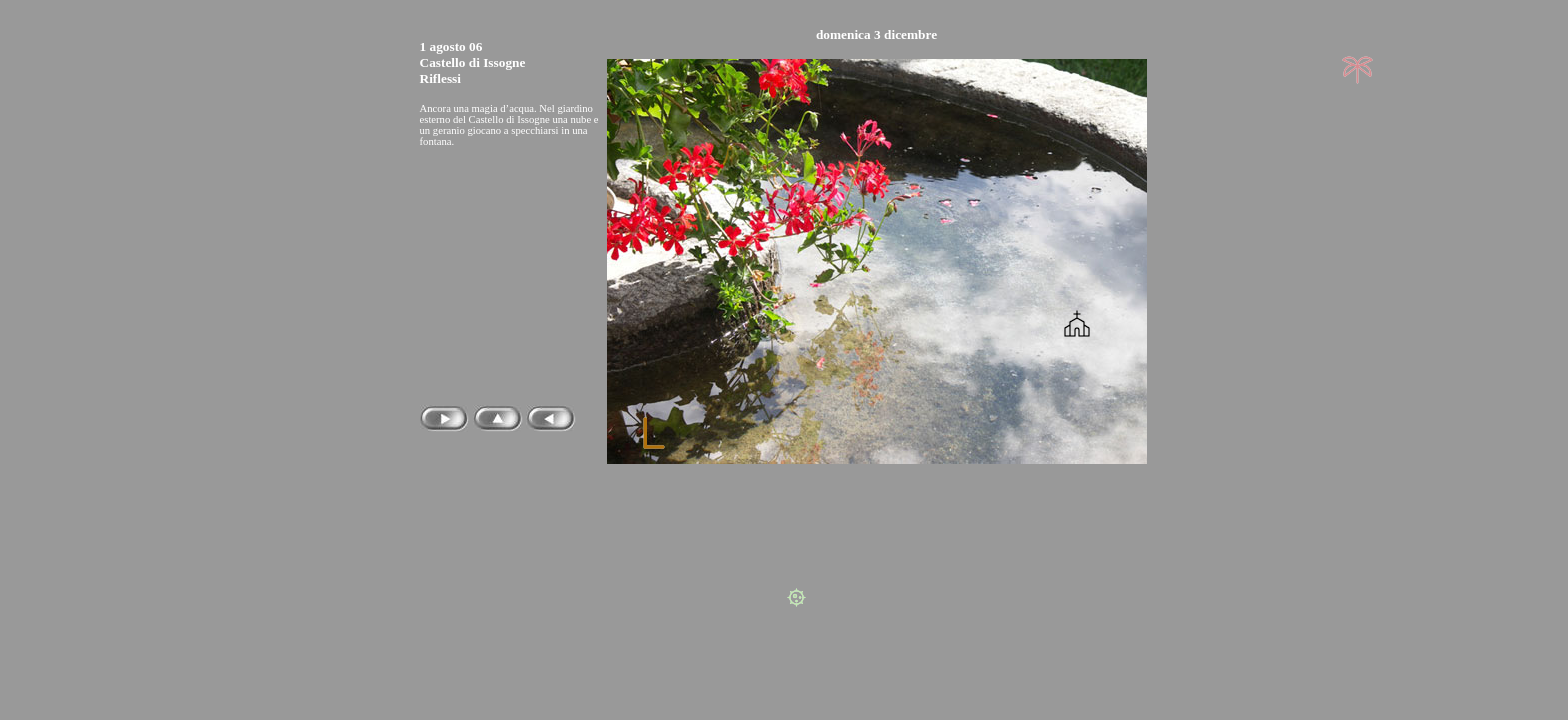 The image size is (1568, 720). Describe the element at coordinates (1357, 69) in the screenshot. I see `access vacation or travel mode` at that location.